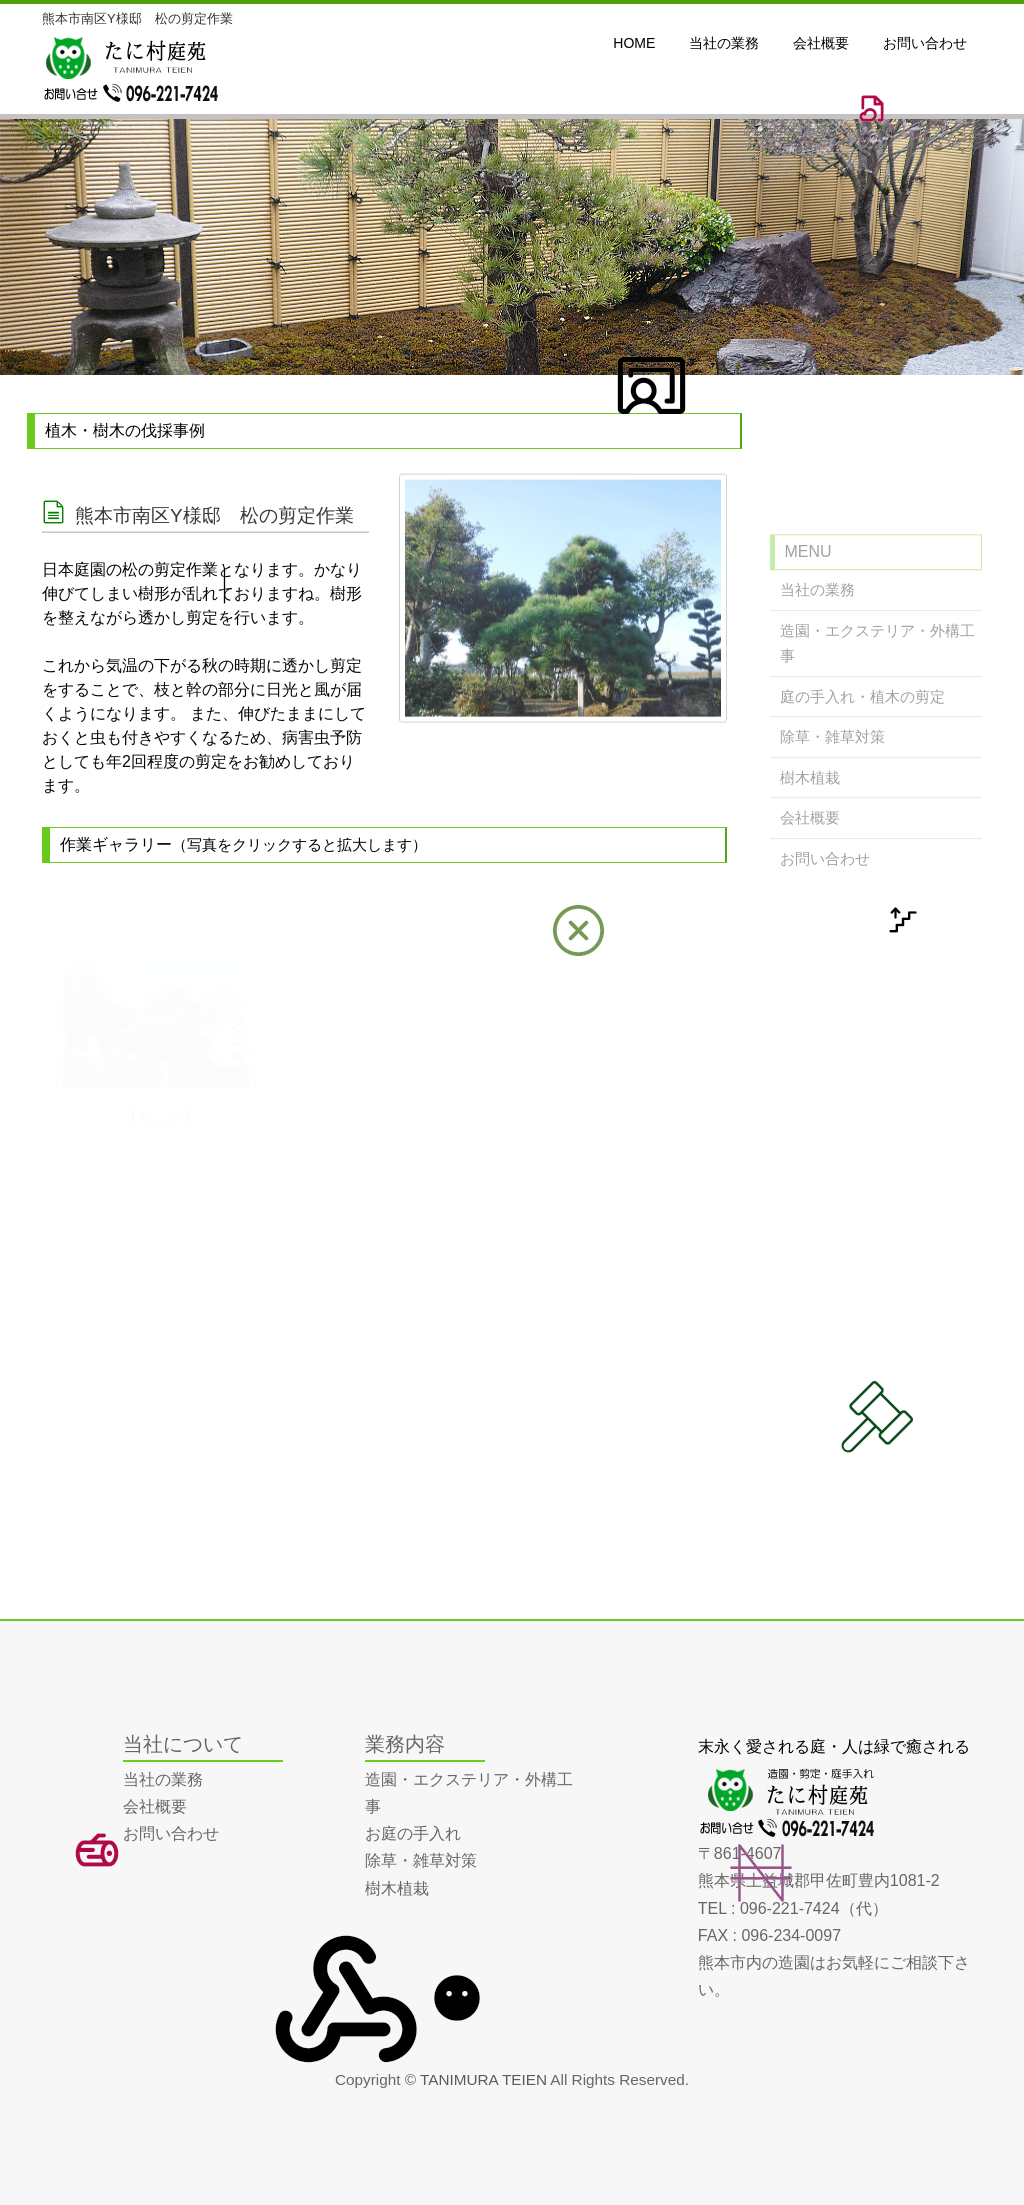  What do you see at coordinates (224, 585) in the screenshot?
I see `vertical divider separating UI elements` at bounding box center [224, 585].